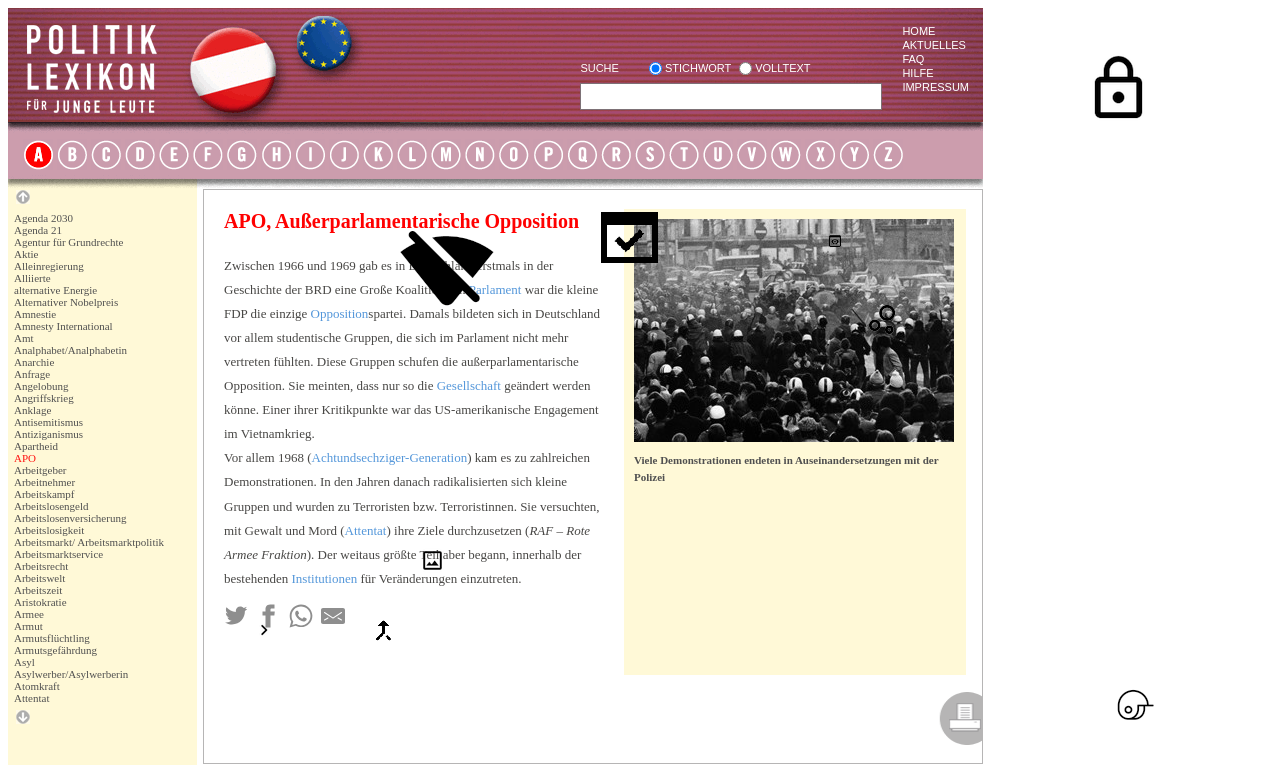  I want to click on navigate to the next item or page, so click(264, 630).